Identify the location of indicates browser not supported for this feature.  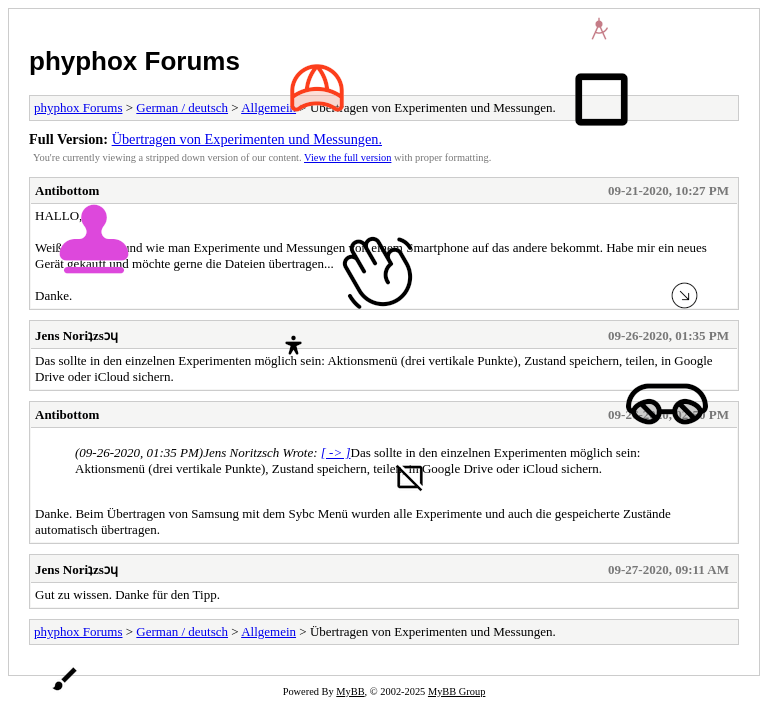
(410, 477).